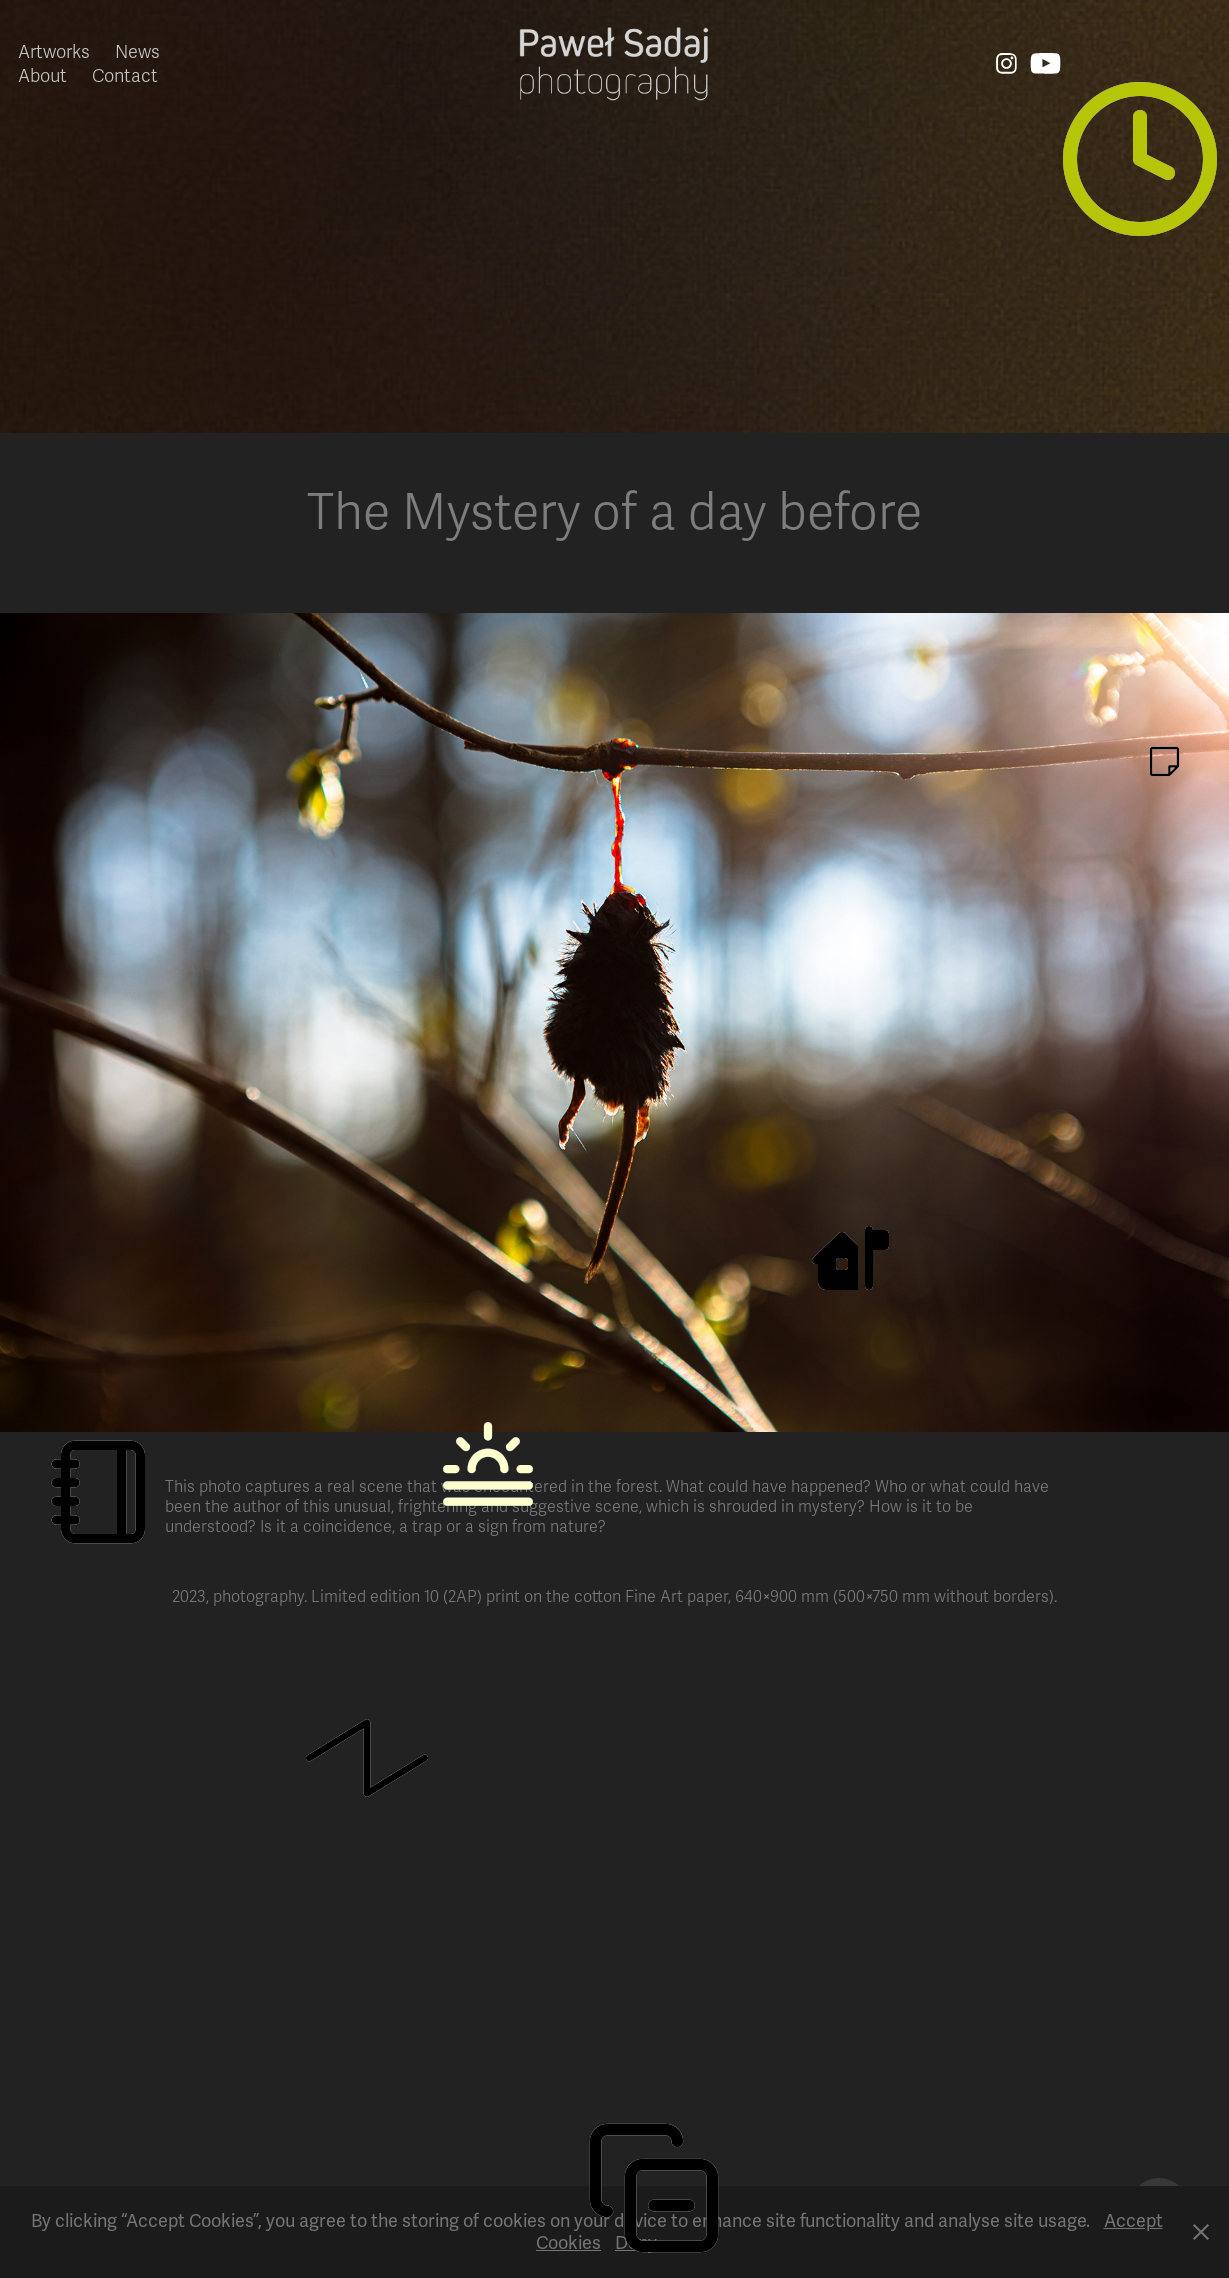 The width and height of the screenshot is (1229, 2278). Describe the element at coordinates (367, 1758) in the screenshot. I see `select sawtooth waveform in audio synthesizer` at that location.